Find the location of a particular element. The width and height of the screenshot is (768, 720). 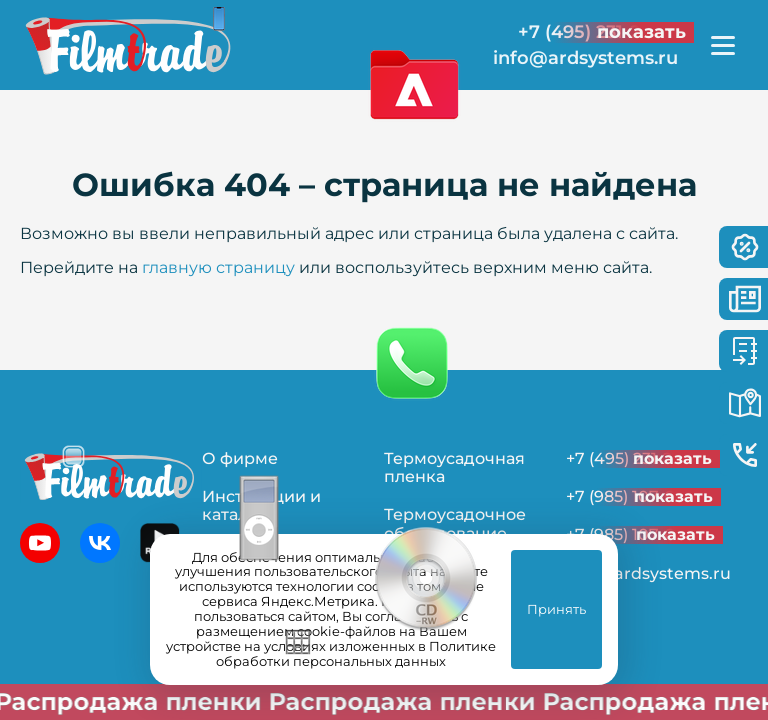

open the phone app to make a call is located at coordinates (412, 363).